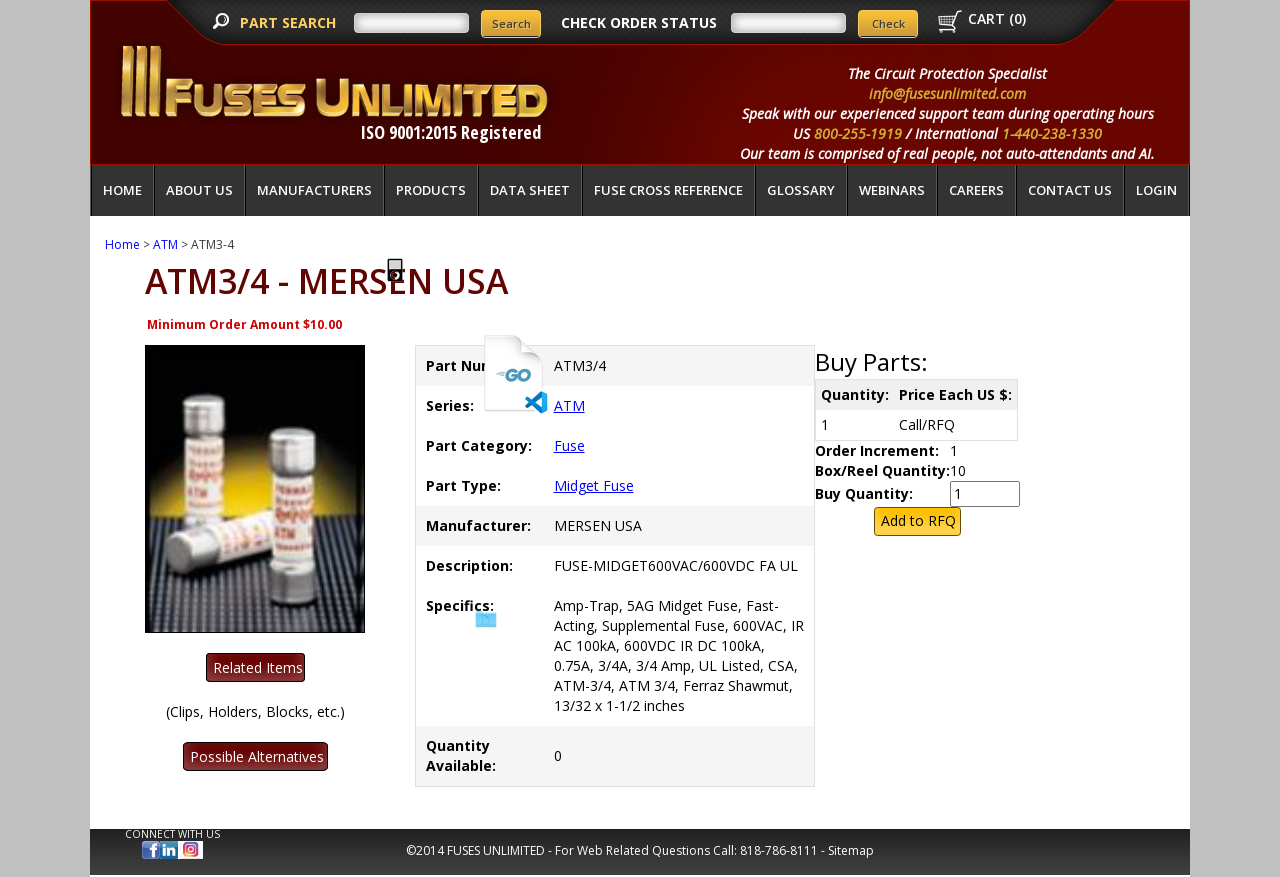 The height and width of the screenshot is (877, 1280). Describe the element at coordinates (513, 374) in the screenshot. I see `open a Go language file in Visual Studio Code` at that location.